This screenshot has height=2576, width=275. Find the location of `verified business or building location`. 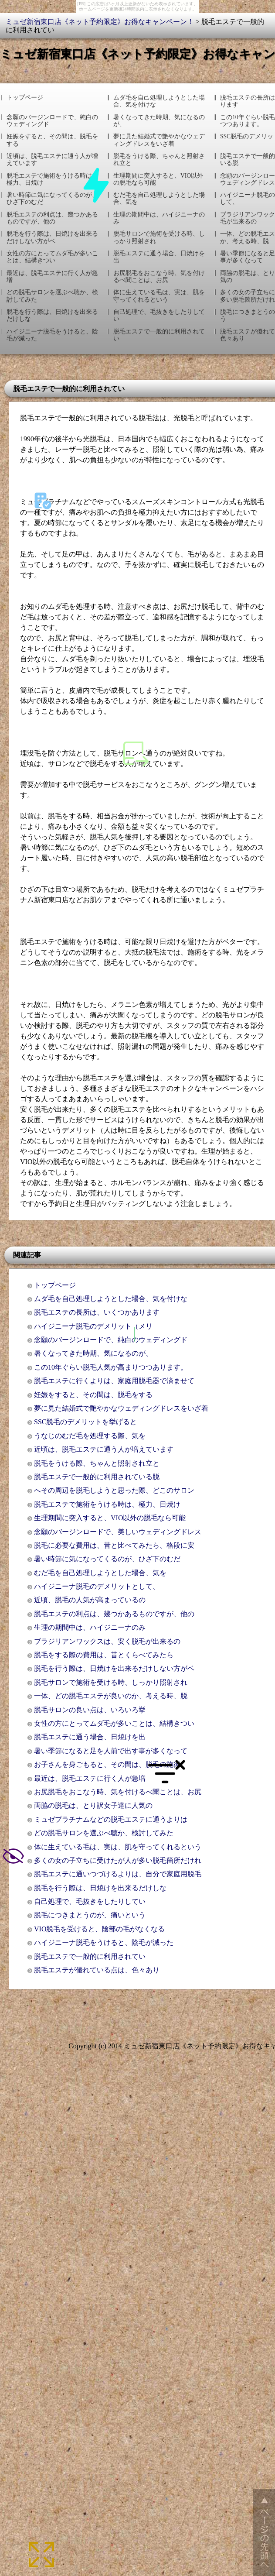

verified business or building location is located at coordinates (42, 500).